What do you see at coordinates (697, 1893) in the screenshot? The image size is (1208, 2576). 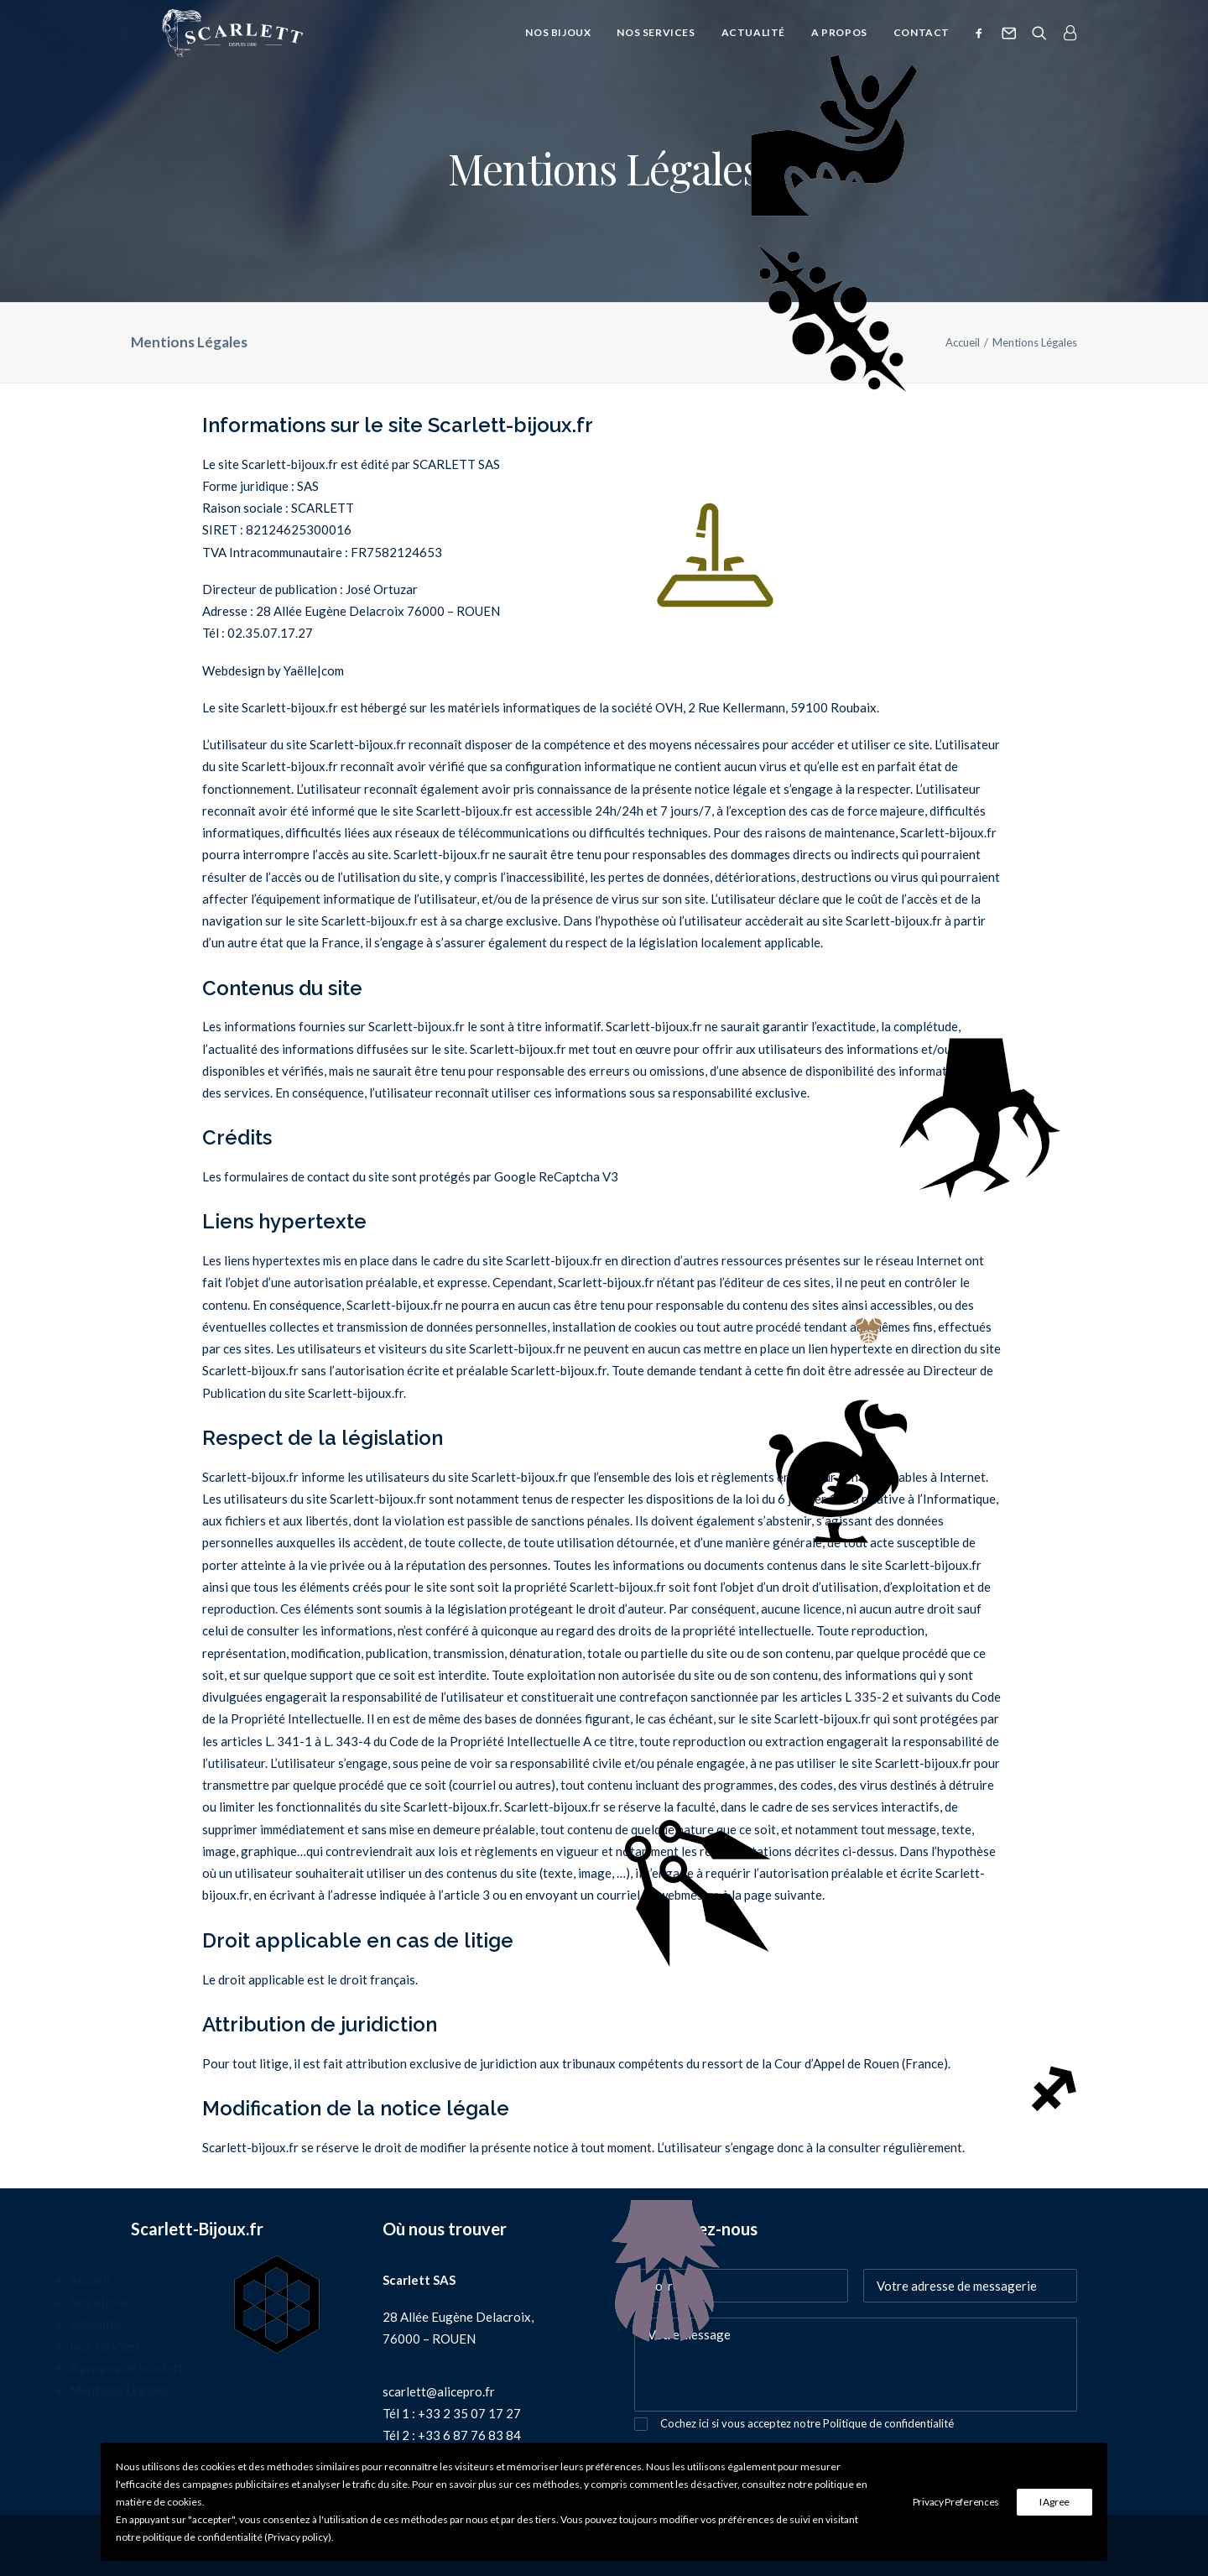 I see `select thrown dagger weapon type` at bounding box center [697, 1893].